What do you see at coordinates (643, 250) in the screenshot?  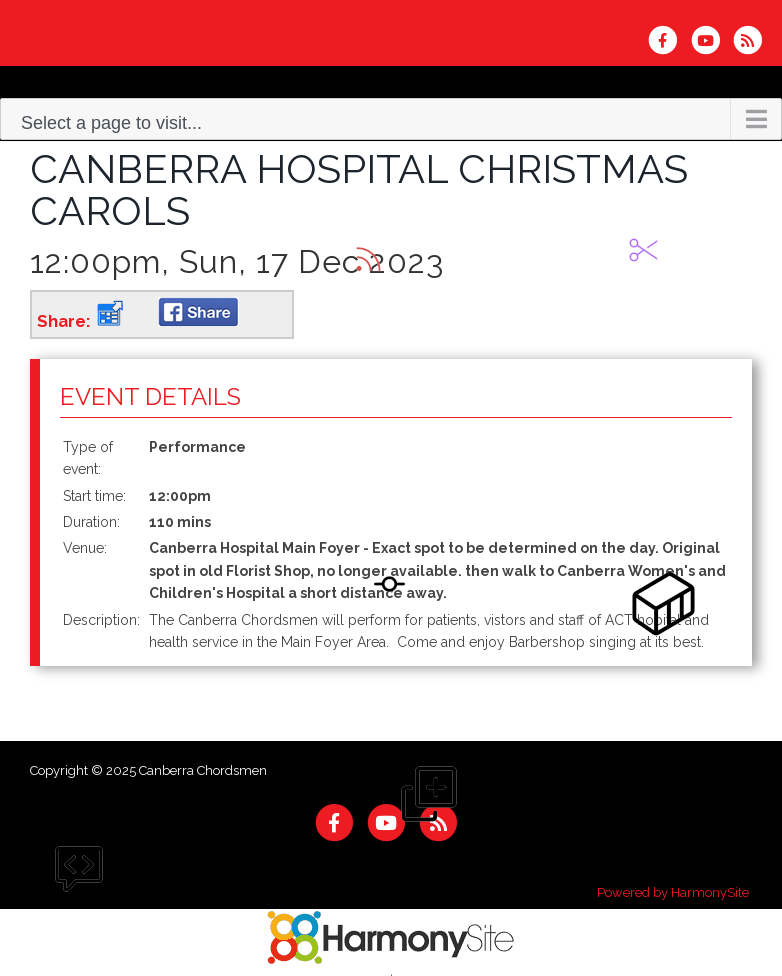 I see `cut selected content` at bounding box center [643, 250].